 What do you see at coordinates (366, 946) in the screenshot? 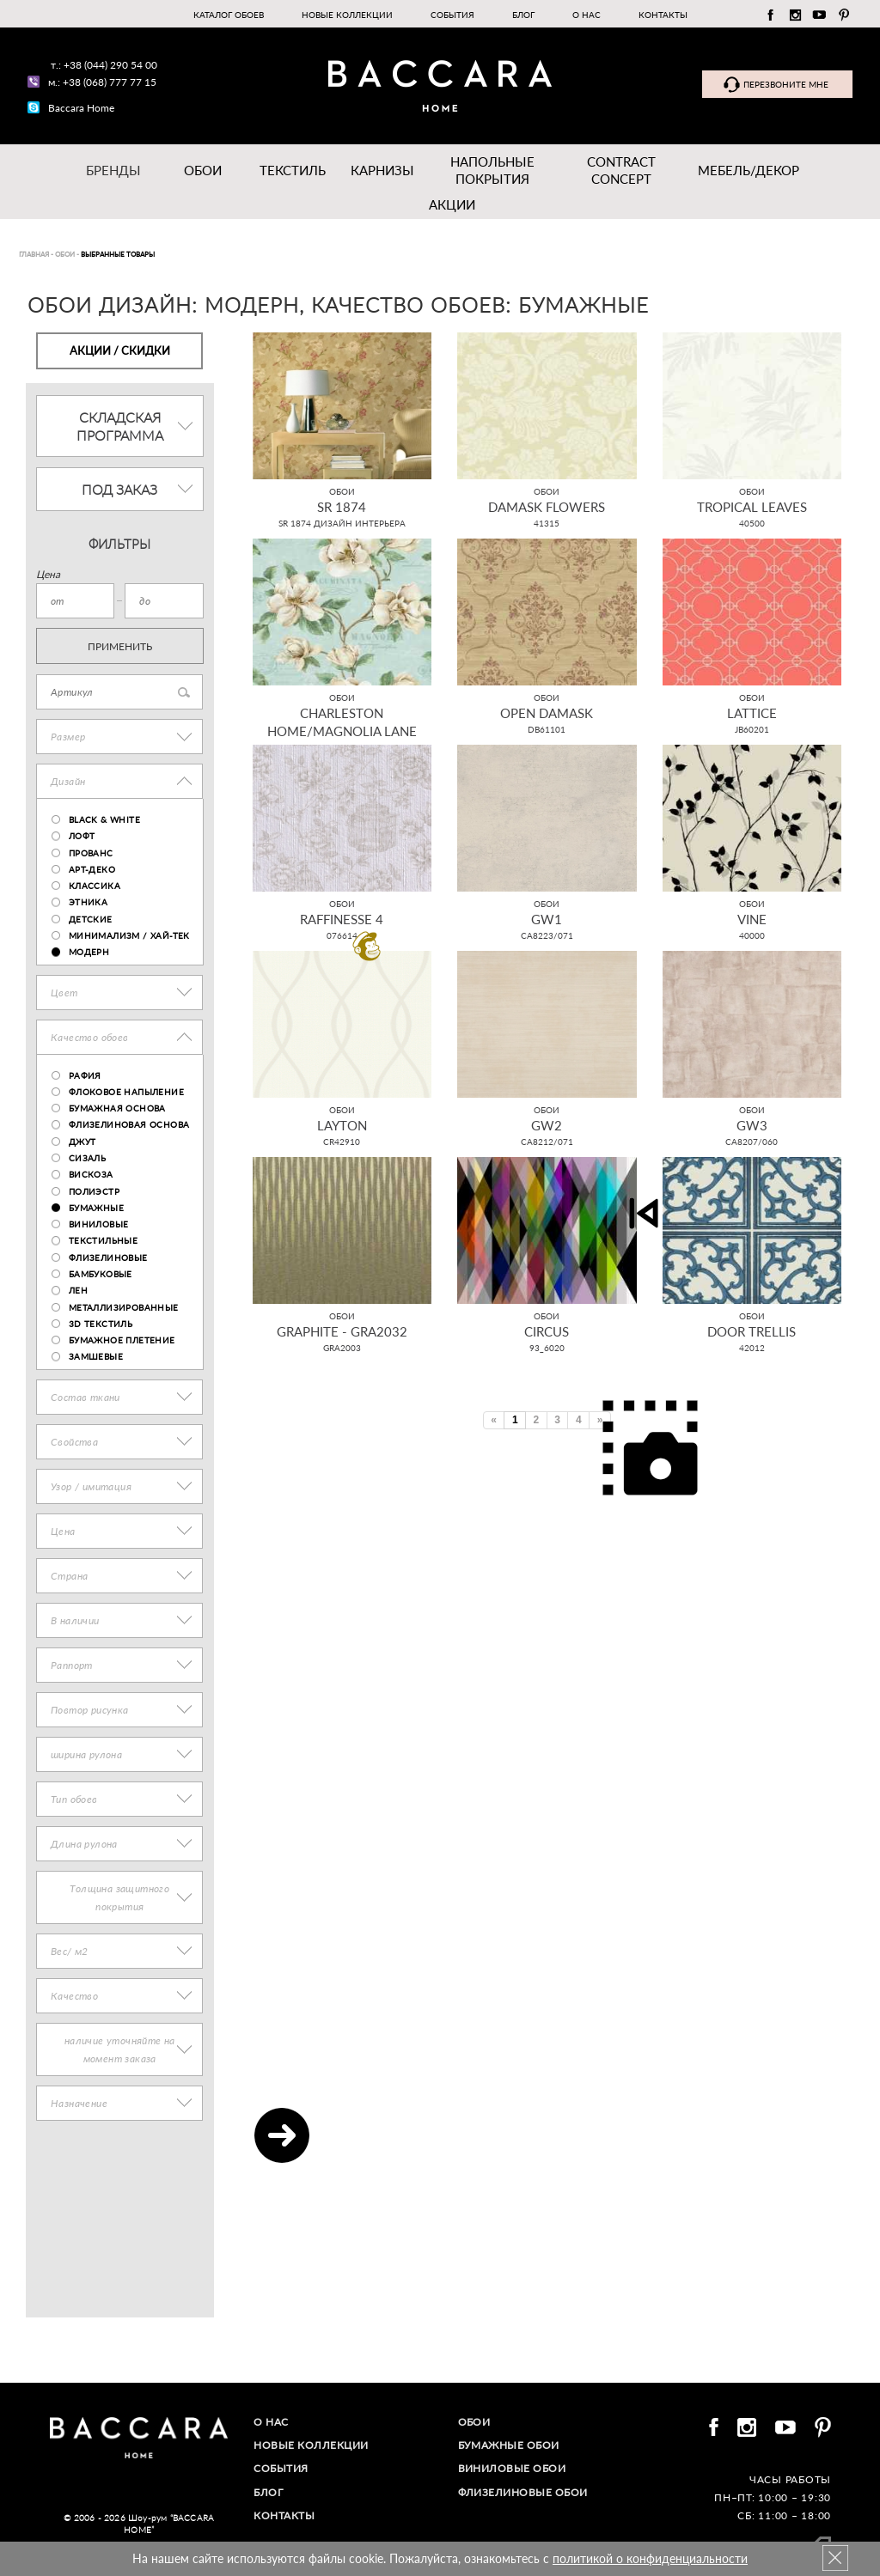
I see `open mailchimp email marketing platform` at bounding box center [366, 946].